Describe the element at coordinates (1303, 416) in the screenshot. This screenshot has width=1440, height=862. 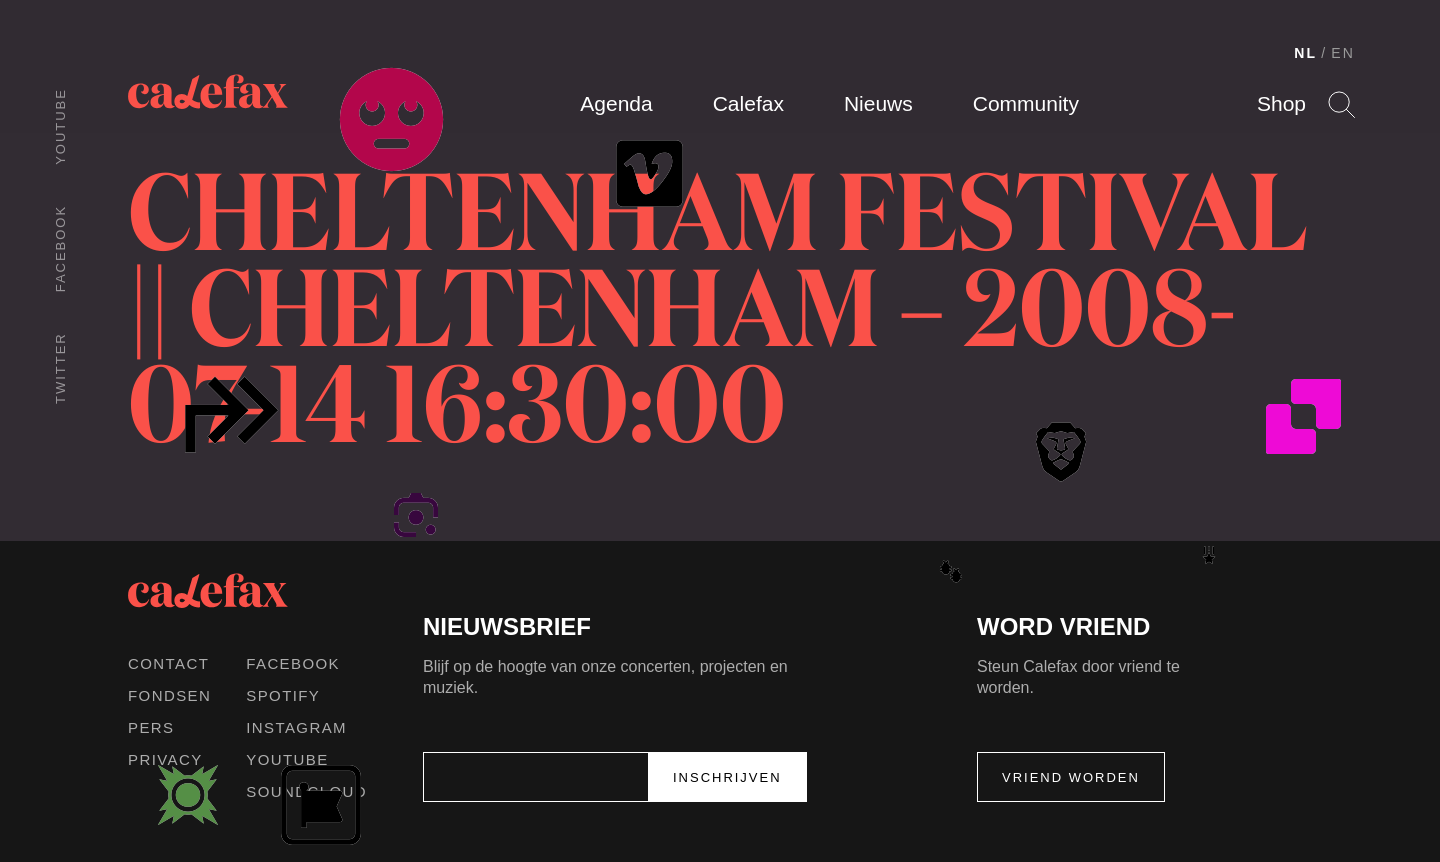
I see `SendGrid email delivery service logo` at that location.